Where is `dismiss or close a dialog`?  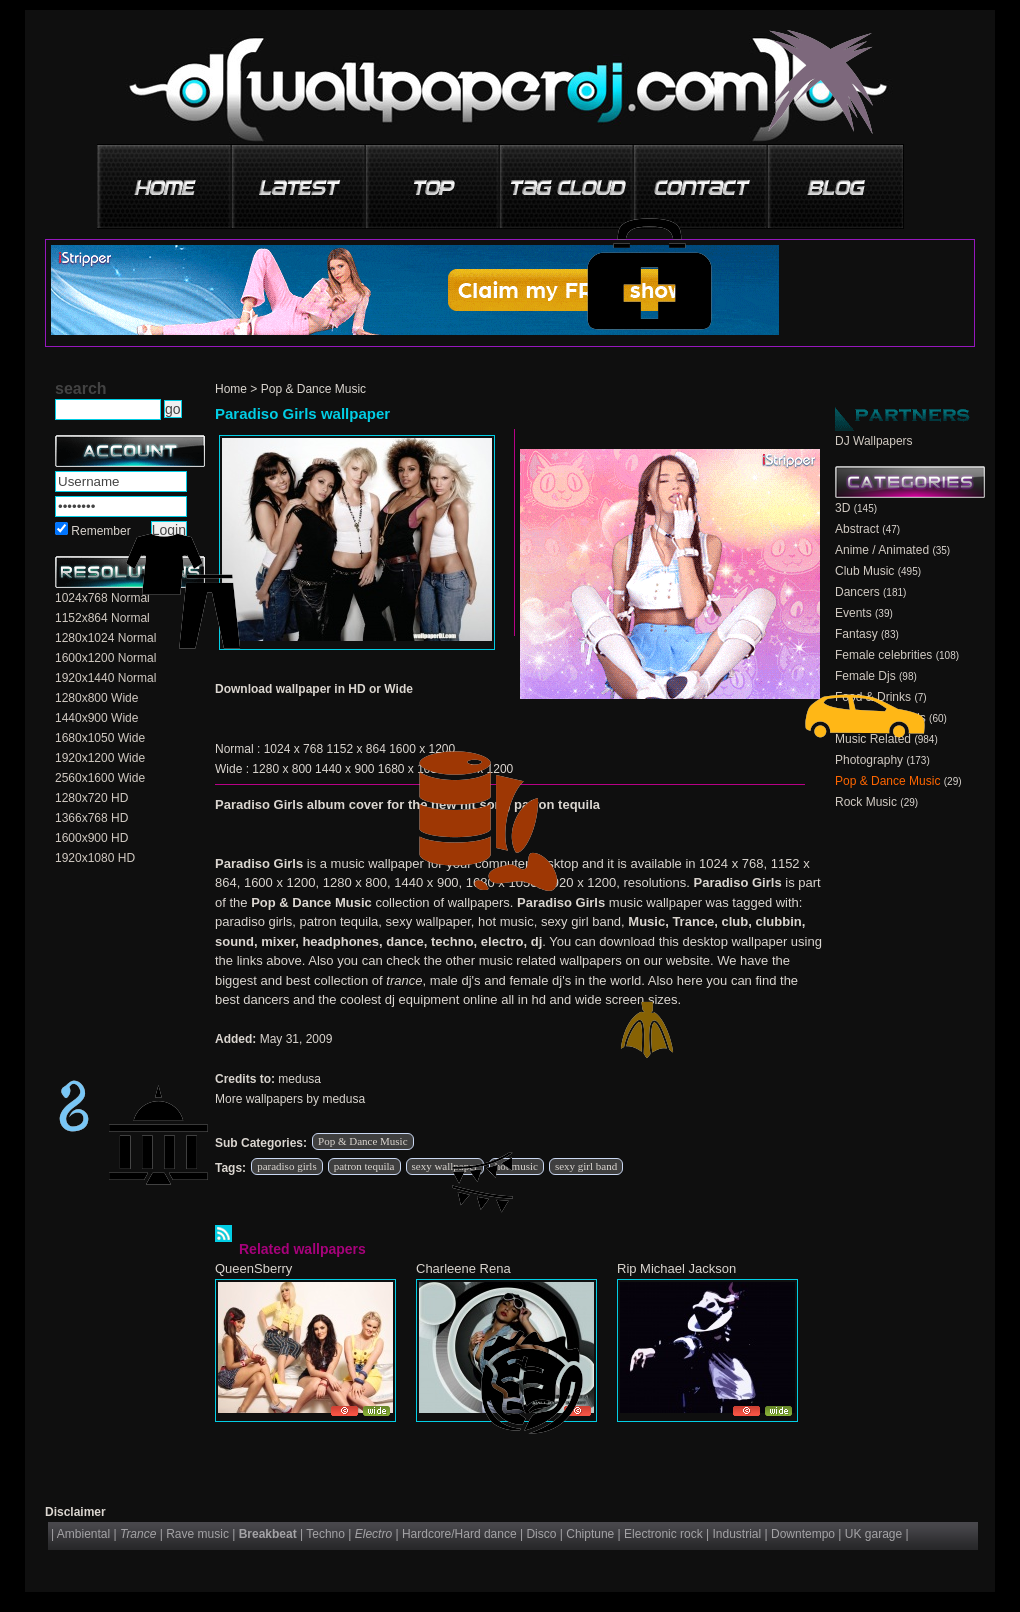
dismiss or close a dialog is located at coordinates (820, 82).